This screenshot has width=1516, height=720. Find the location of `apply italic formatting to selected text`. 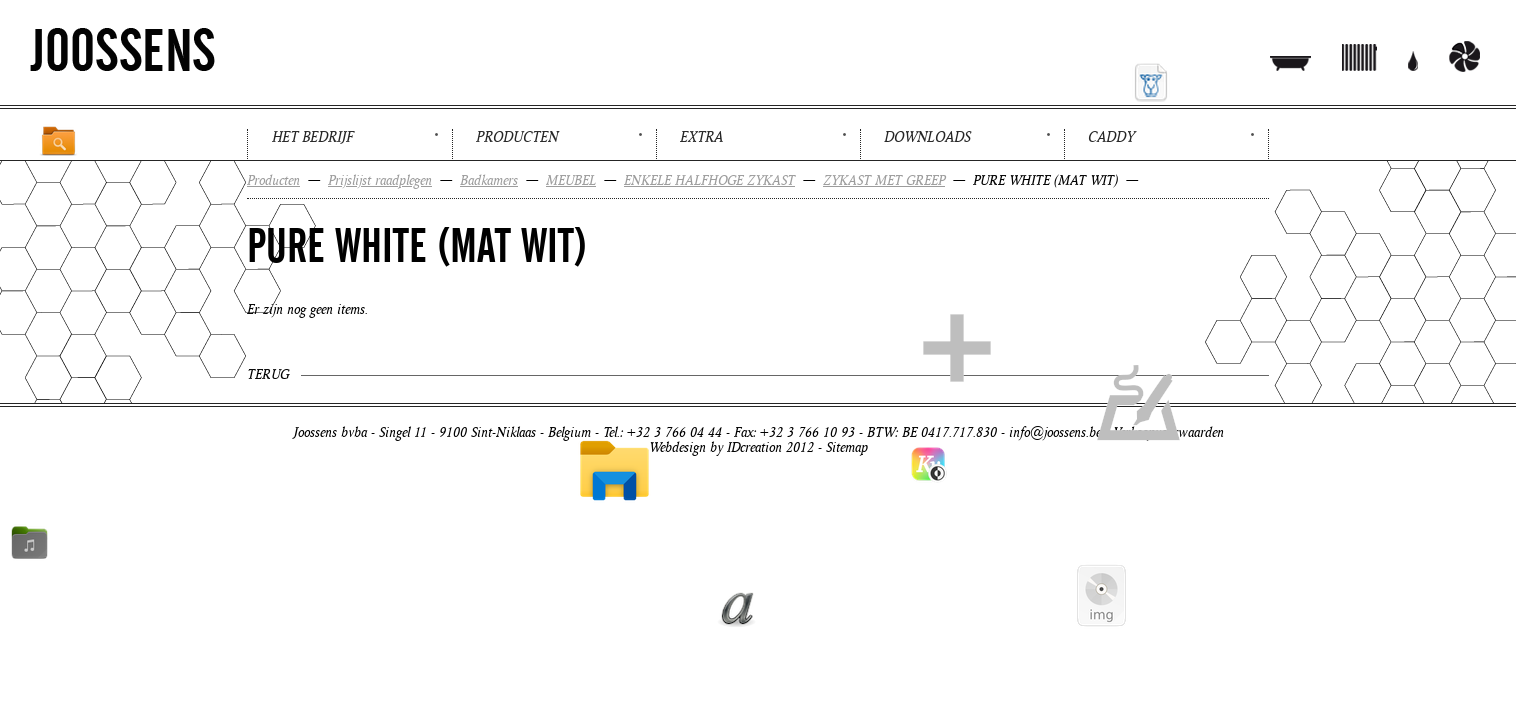

apply italic formatting to selected text is located at coordinates (738, 608).